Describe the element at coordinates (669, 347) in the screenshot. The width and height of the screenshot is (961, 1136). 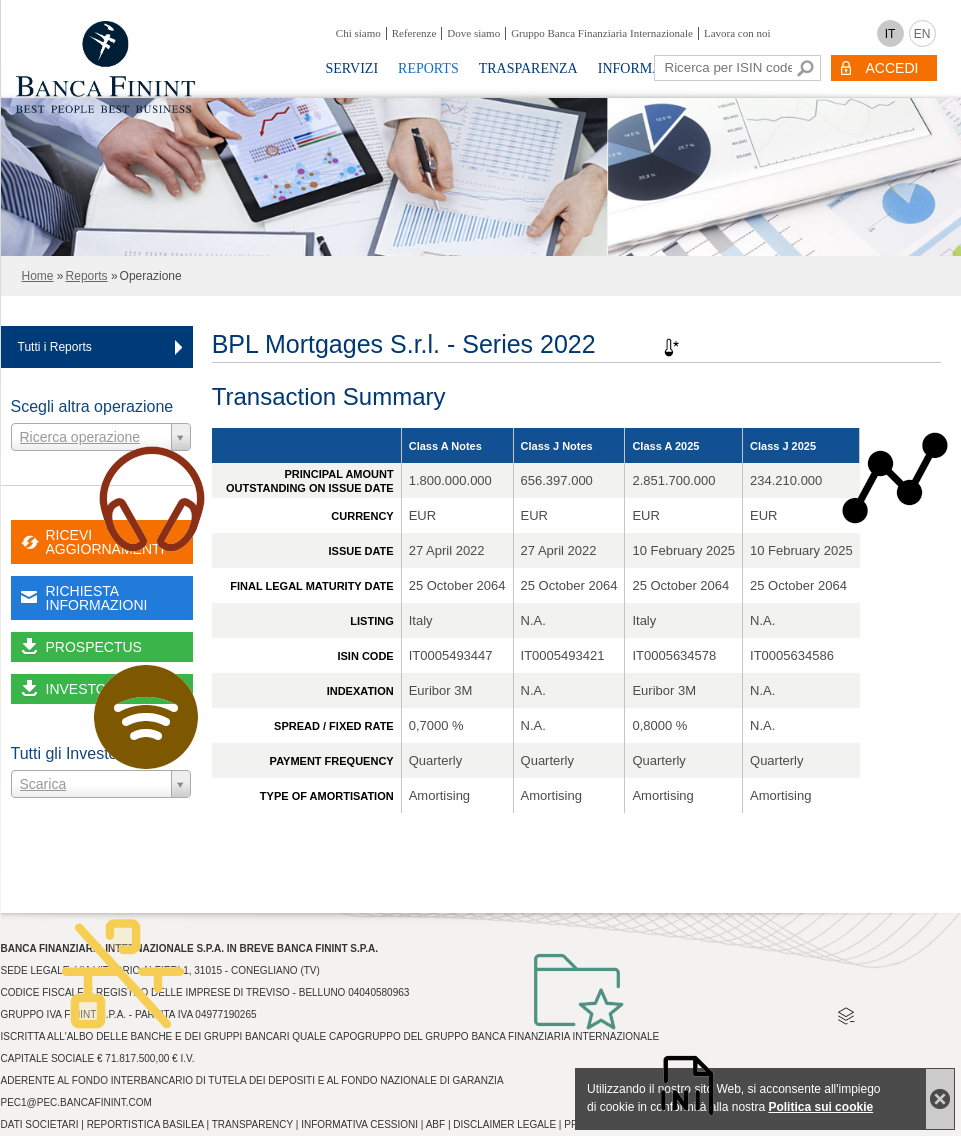
I see `indicates low temperature or cold conditions` at that location.